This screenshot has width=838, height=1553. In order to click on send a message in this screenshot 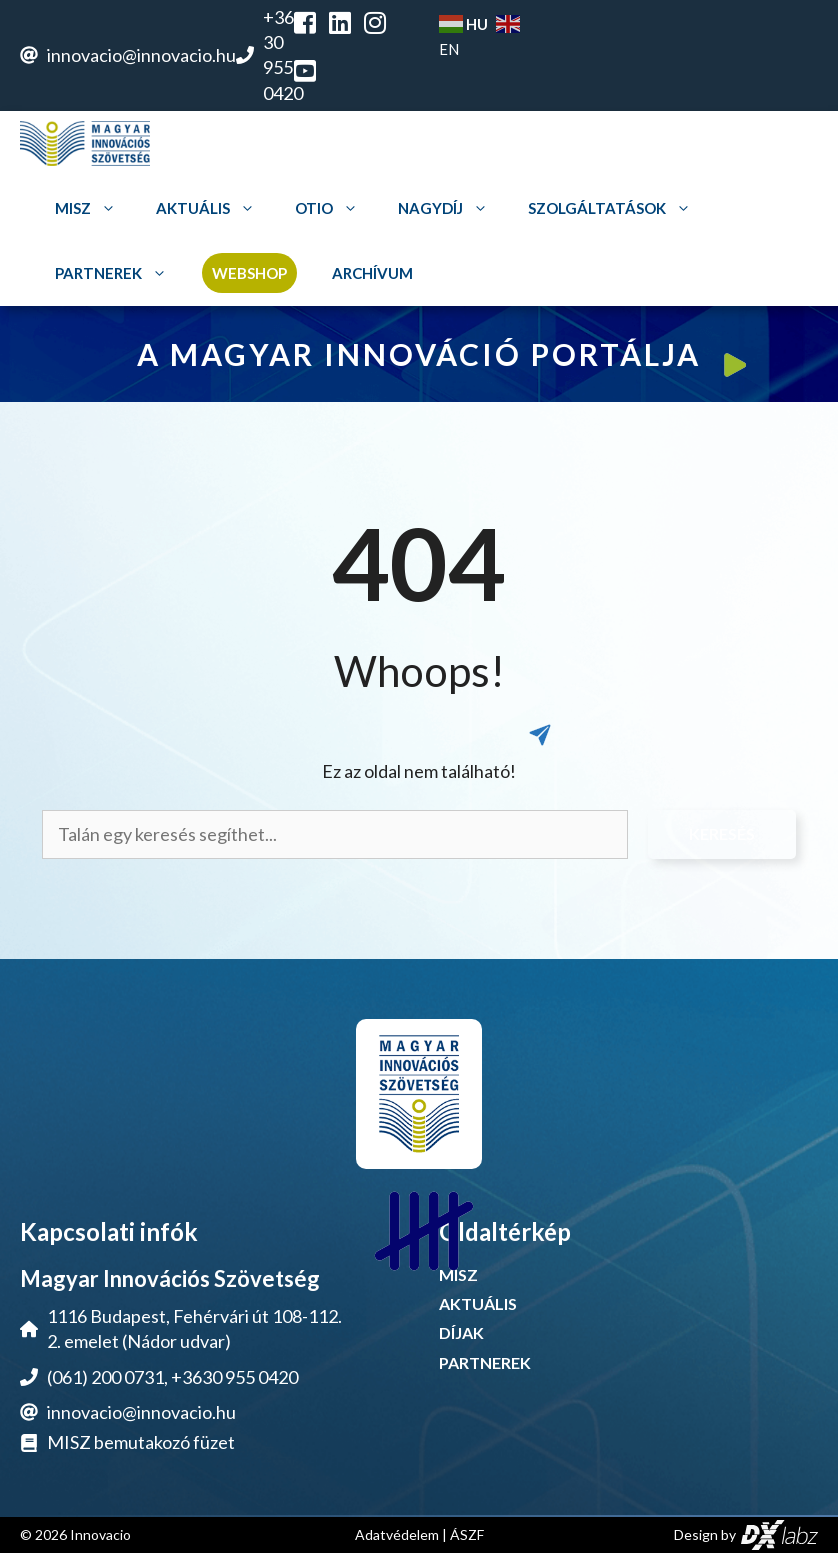, I will do `click(540, 735)`.